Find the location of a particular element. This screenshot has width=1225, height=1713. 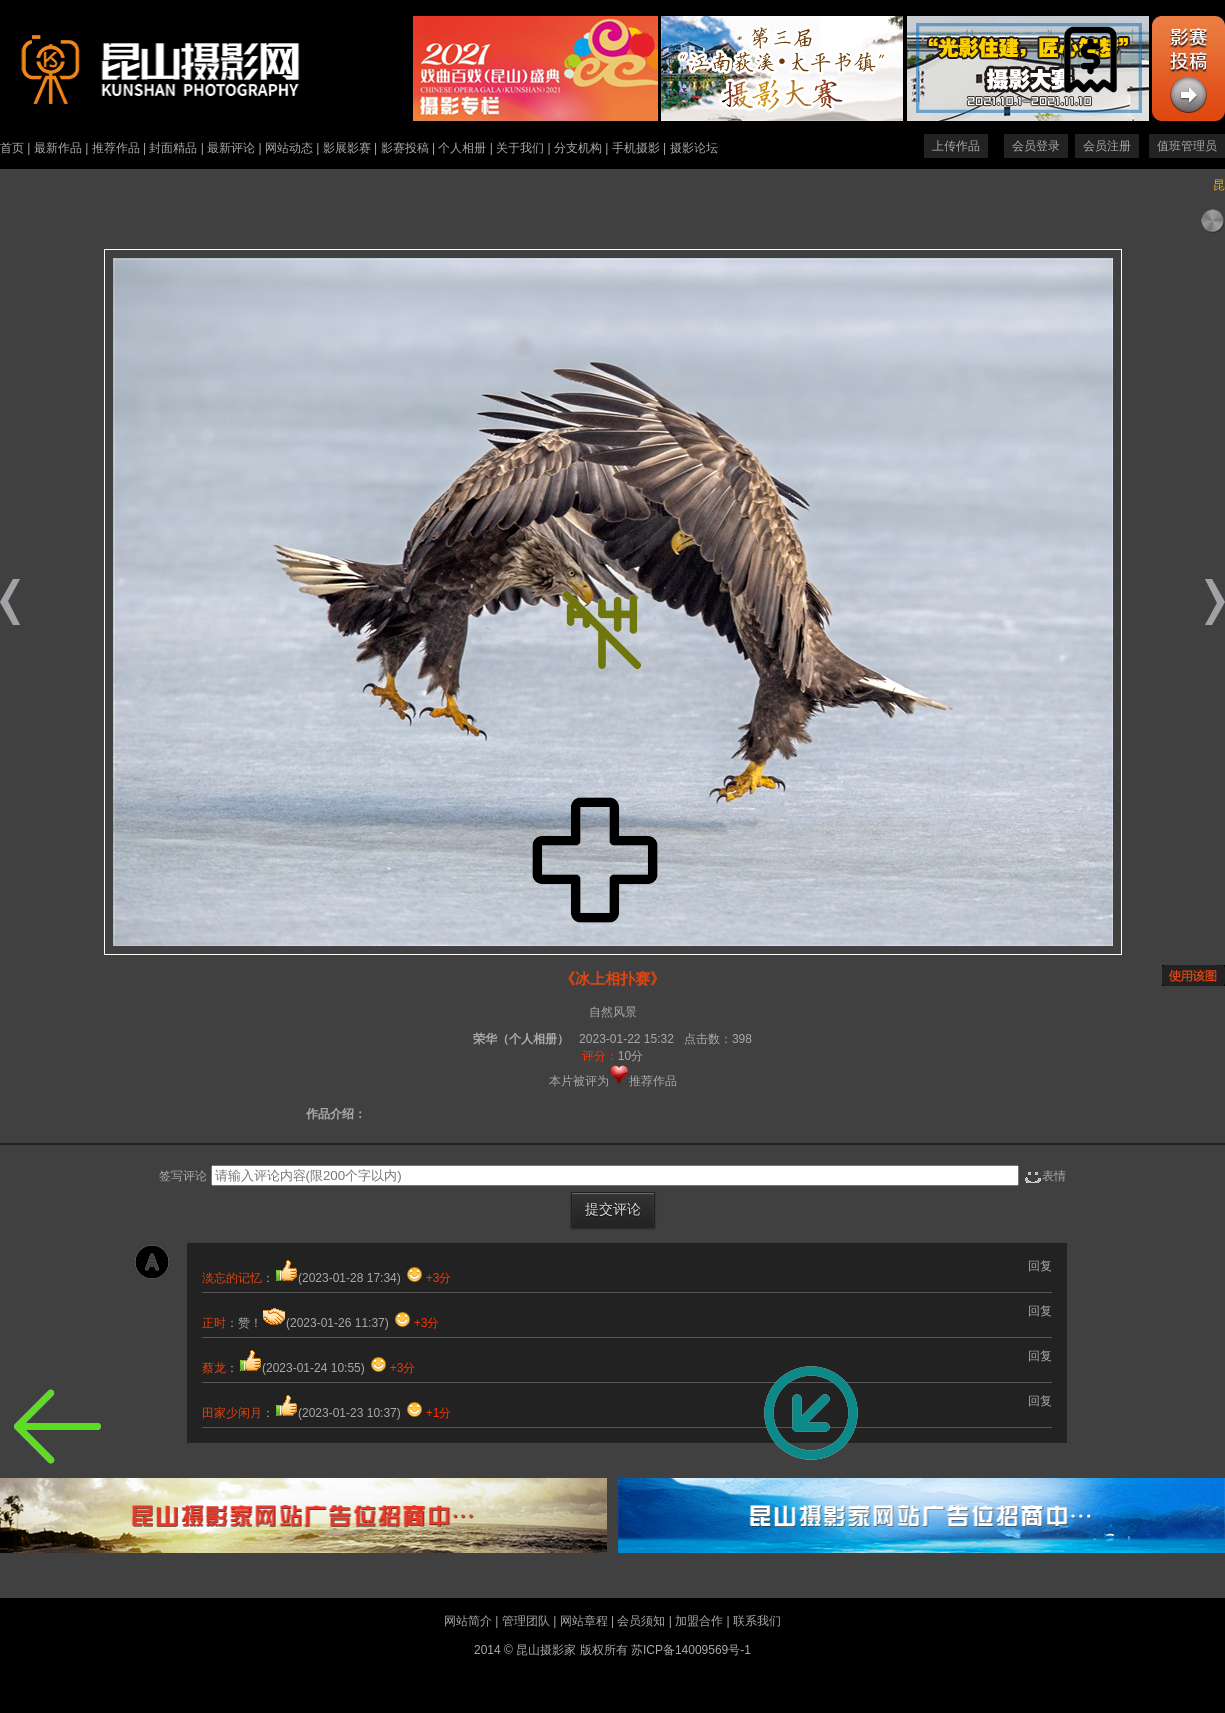

indicates no signal or connection unavailable is located at coordinates (602, 630).